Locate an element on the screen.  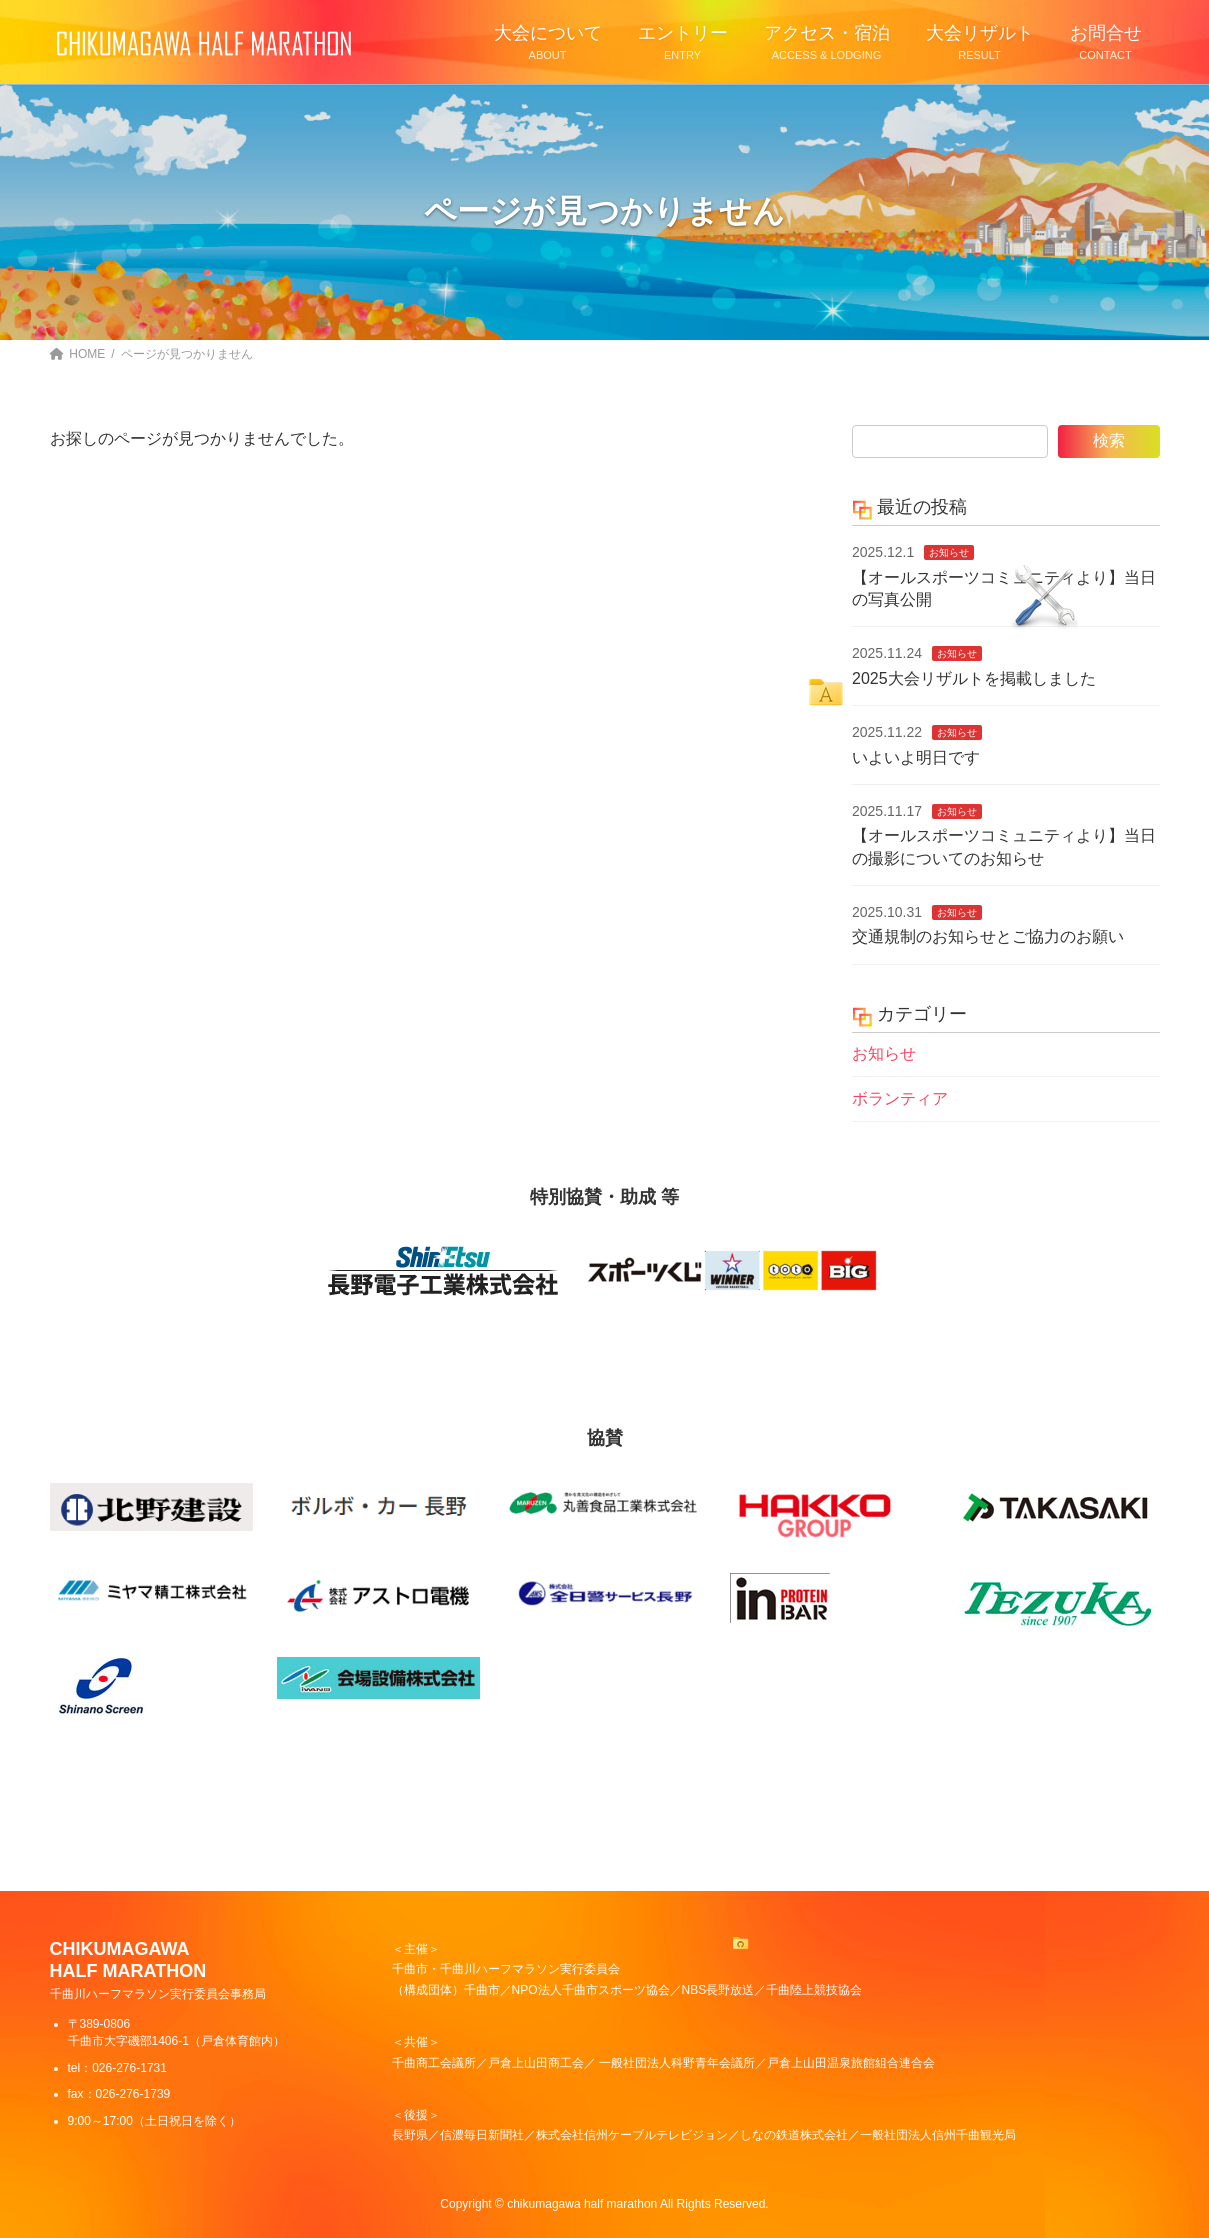
open system preferences is located at coordinates (1044, 596).